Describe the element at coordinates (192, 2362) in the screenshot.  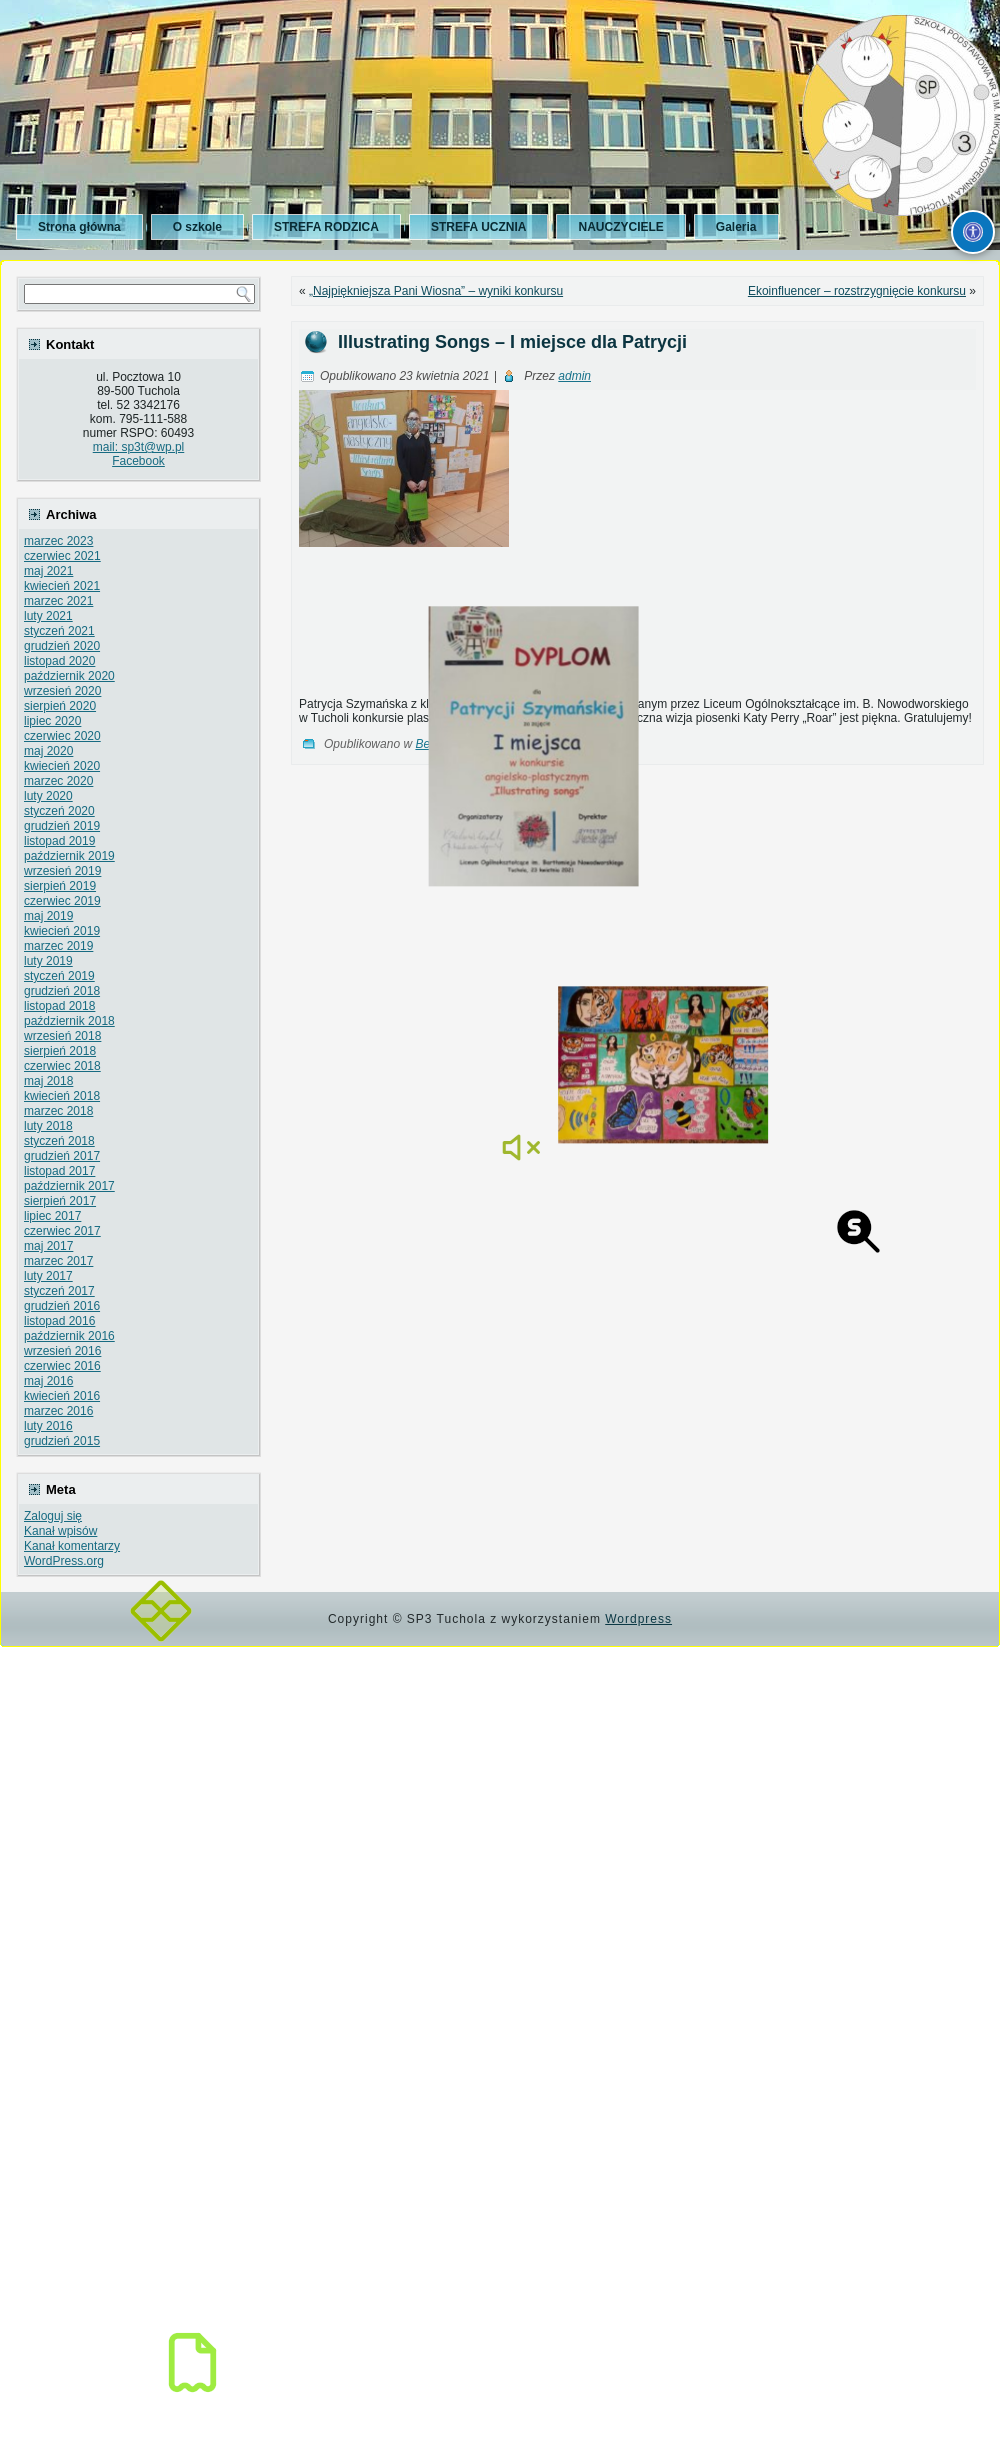
I see `view invoice or billing details` at that location.